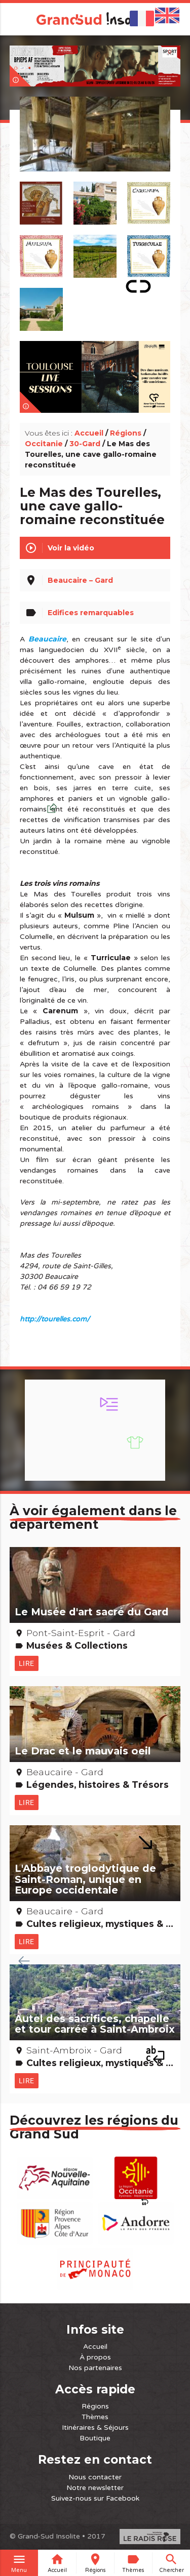 The height and width of the screenshot is (2576, 190). Describe the element at coordinates (138, 286) in the screenshot. I see `disconnect or remove a linked account` at that location.